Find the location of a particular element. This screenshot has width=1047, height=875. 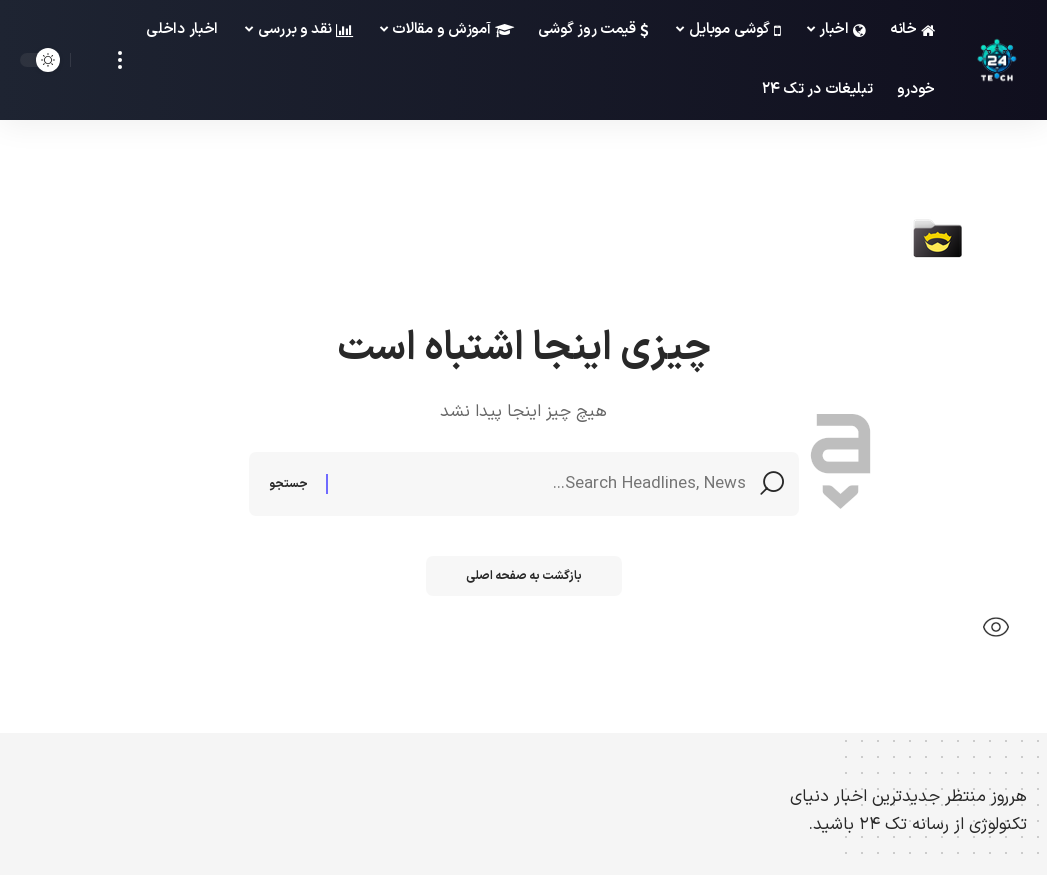

insert text at cursor position is located at coordinates (840, 461).